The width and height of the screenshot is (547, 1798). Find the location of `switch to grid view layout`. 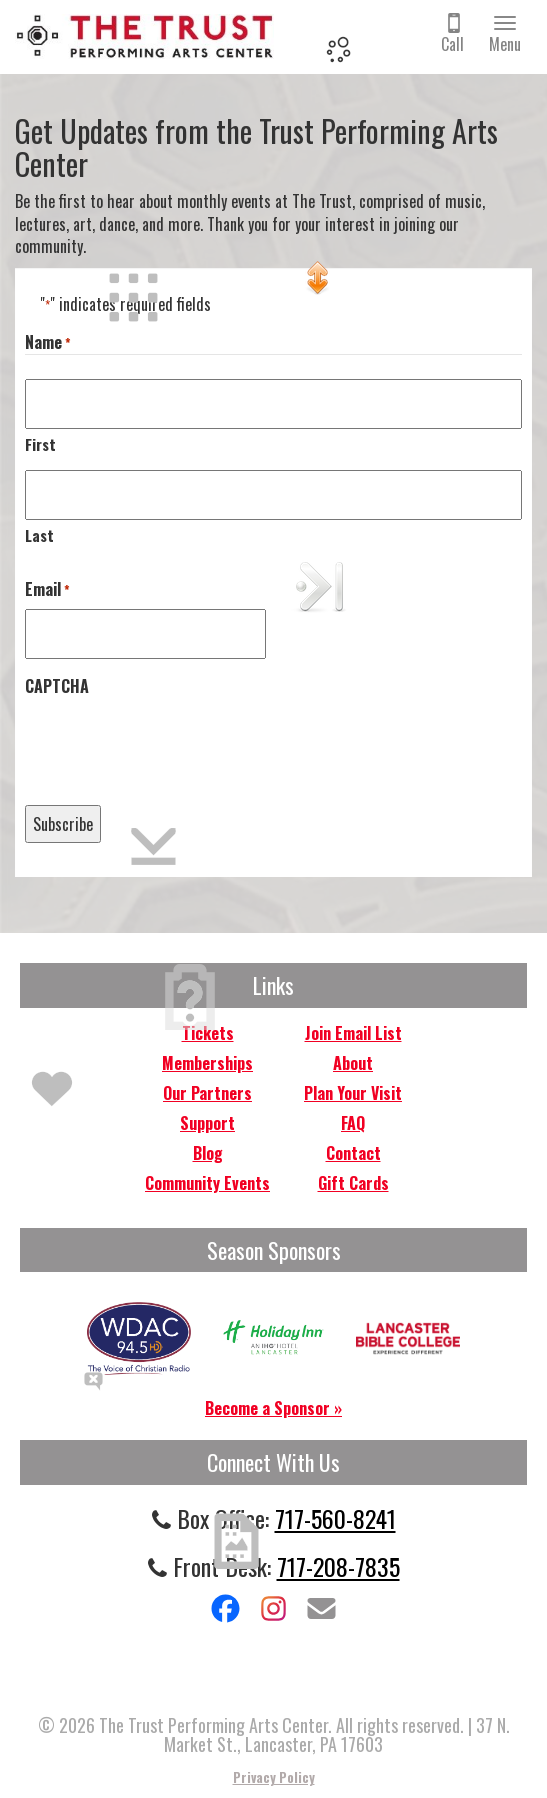

switch to grid view layout is located at coordinates (133, 297).